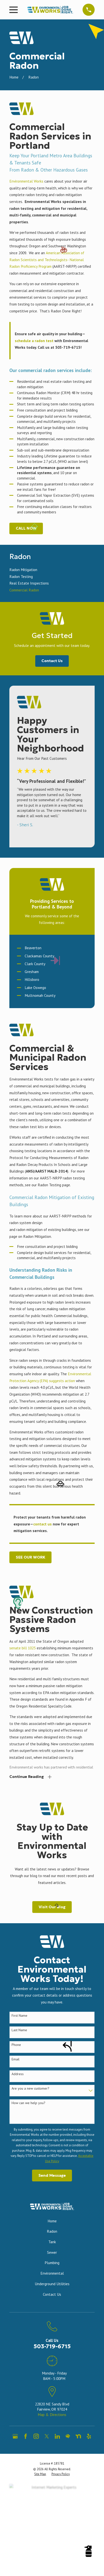 Image resolution: width=104 pixels, height=2576 pixels. Describe the element at coordinates (18, 1602) in the screenshot. I see `access audio or hearing settings` at that location.